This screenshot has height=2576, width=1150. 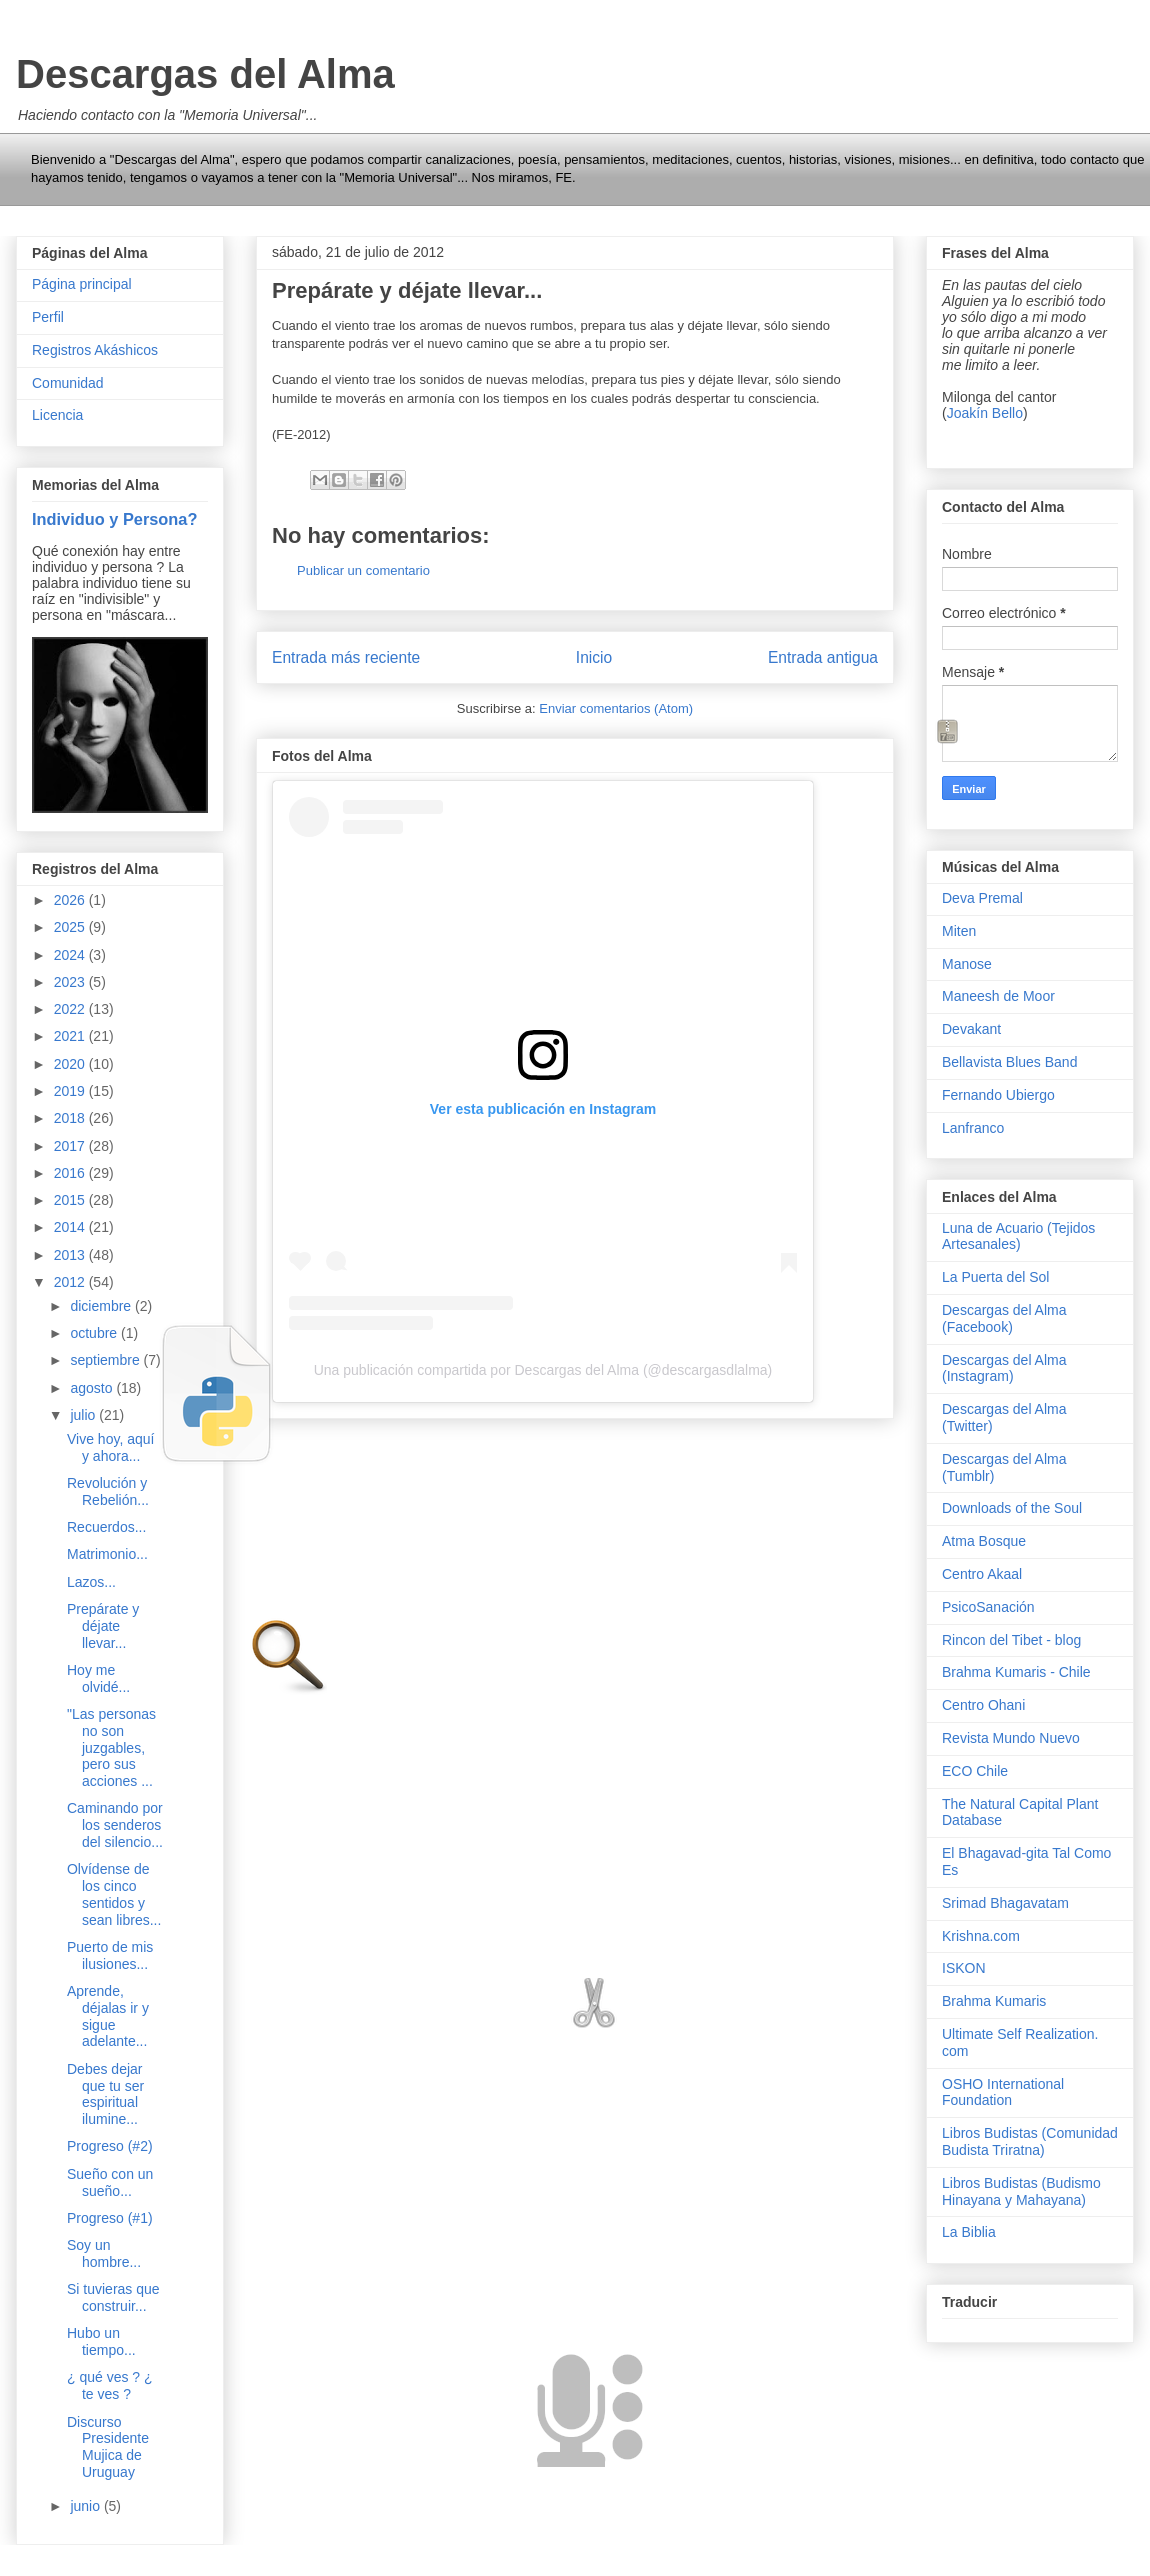 What do you see at coordinates (216, 1393) in the screenshot?
I see `a python 3 source code file` at bounding box center [216, 1393].